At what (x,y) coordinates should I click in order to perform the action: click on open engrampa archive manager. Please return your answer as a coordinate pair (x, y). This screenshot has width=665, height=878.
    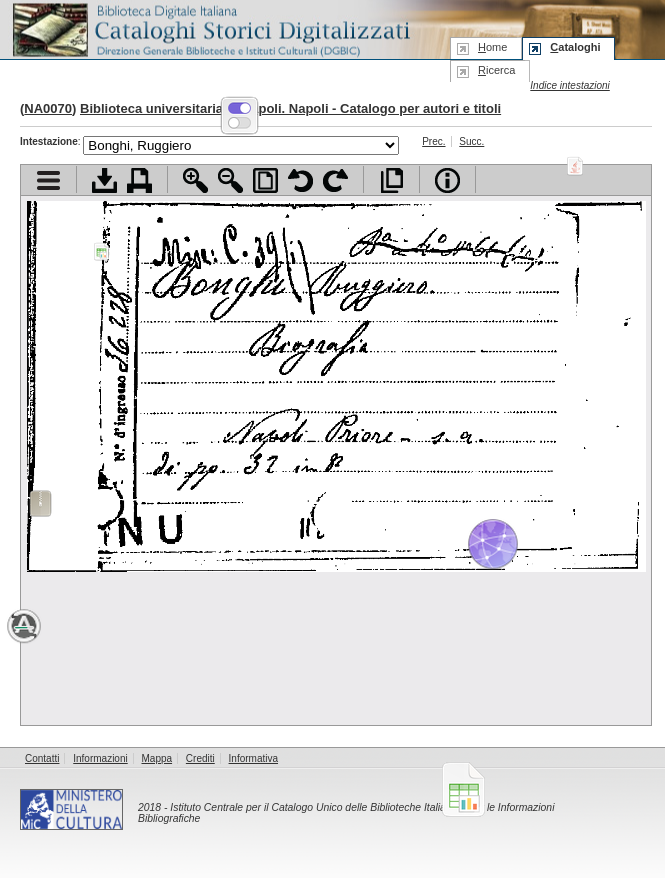
    Looking at the image, I should click on (40, 503).